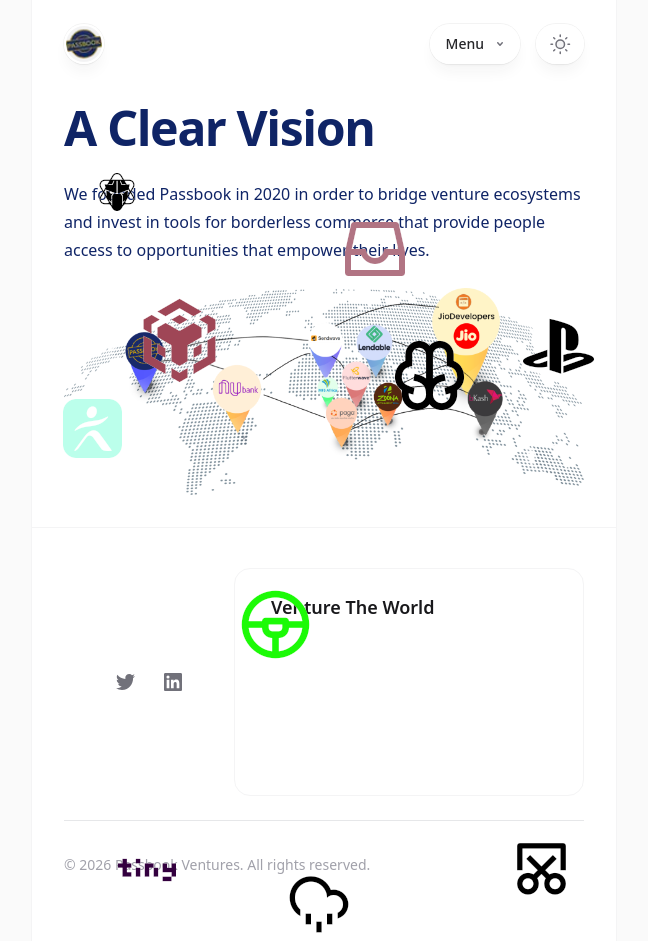 The height and width of the screenshot is (941, 648). Describe the element at coordinates (117, 192) in the screenshot. I see `visit primereact component library website` at that location.